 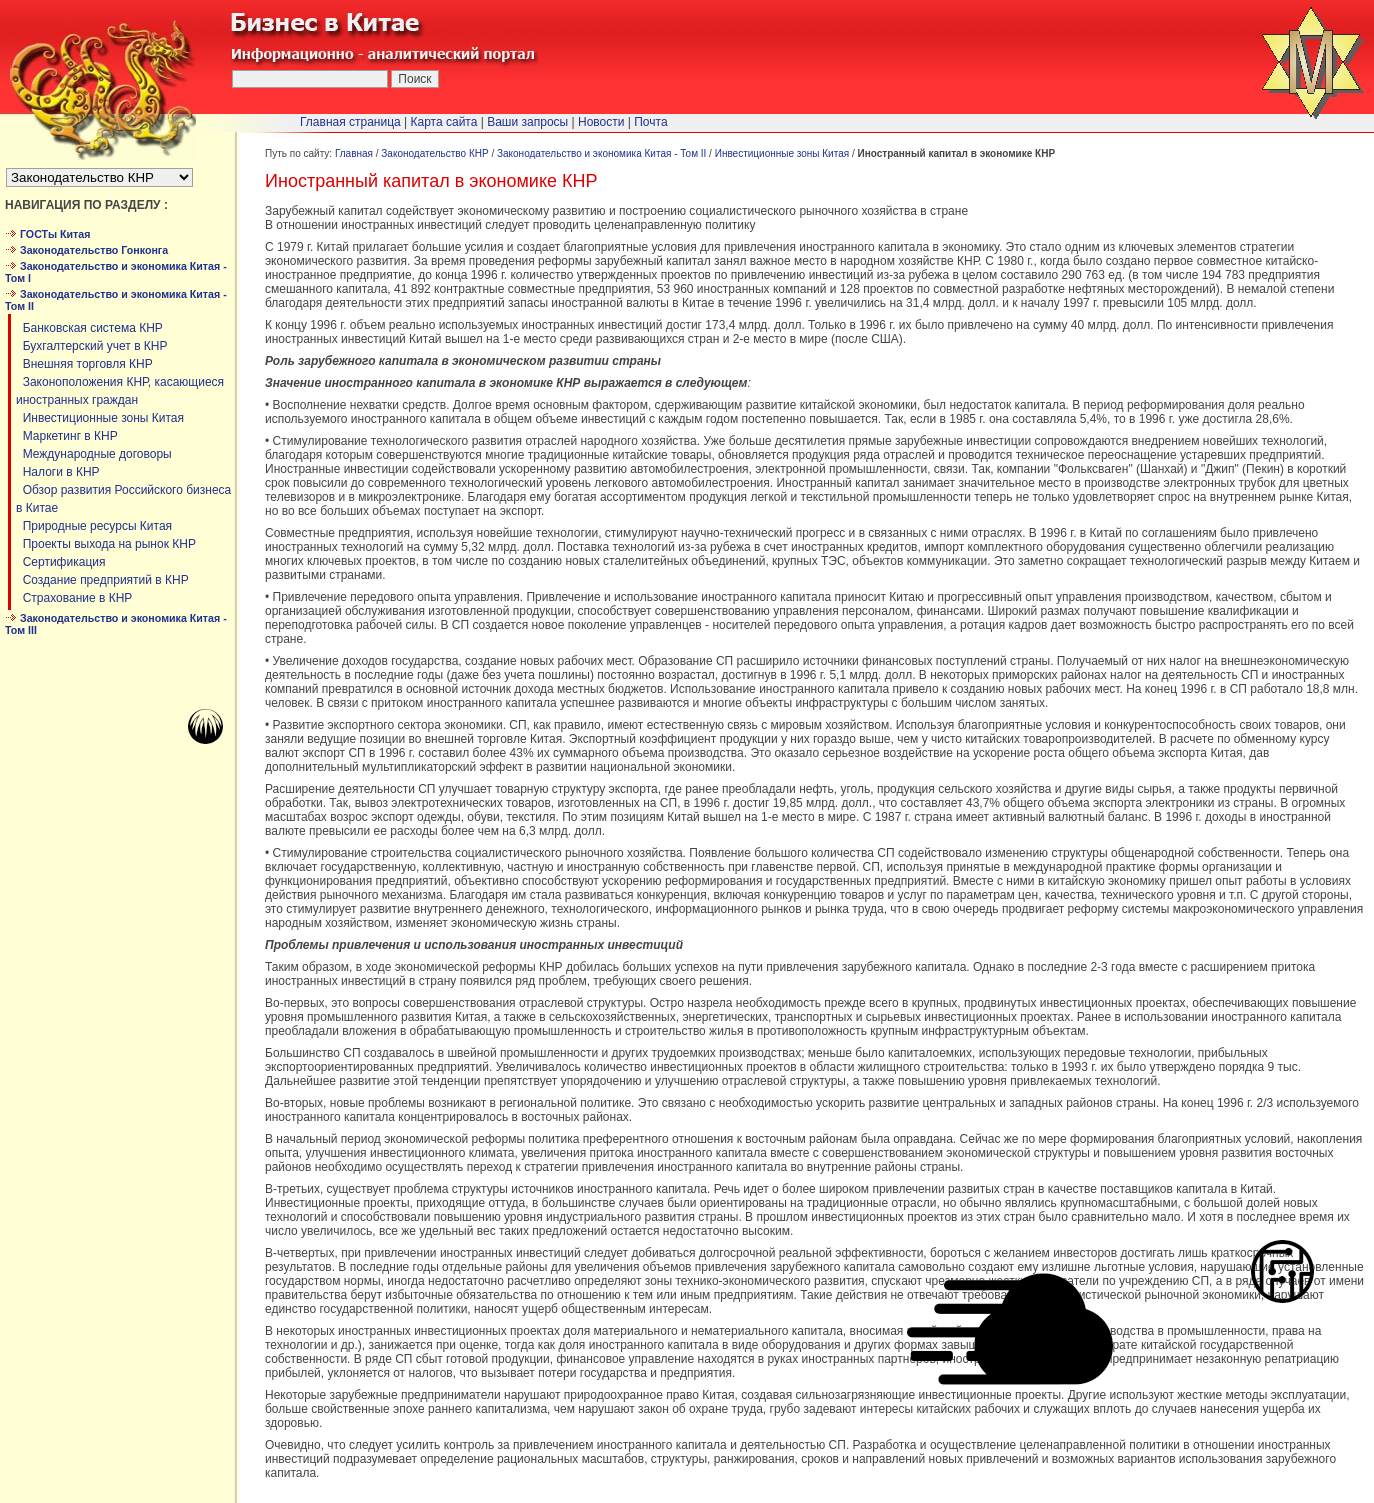 What do you see at coordinates (205, 726) in the screenshot?
I see `open BitComet torrent client` at bounding box center [205, 726].